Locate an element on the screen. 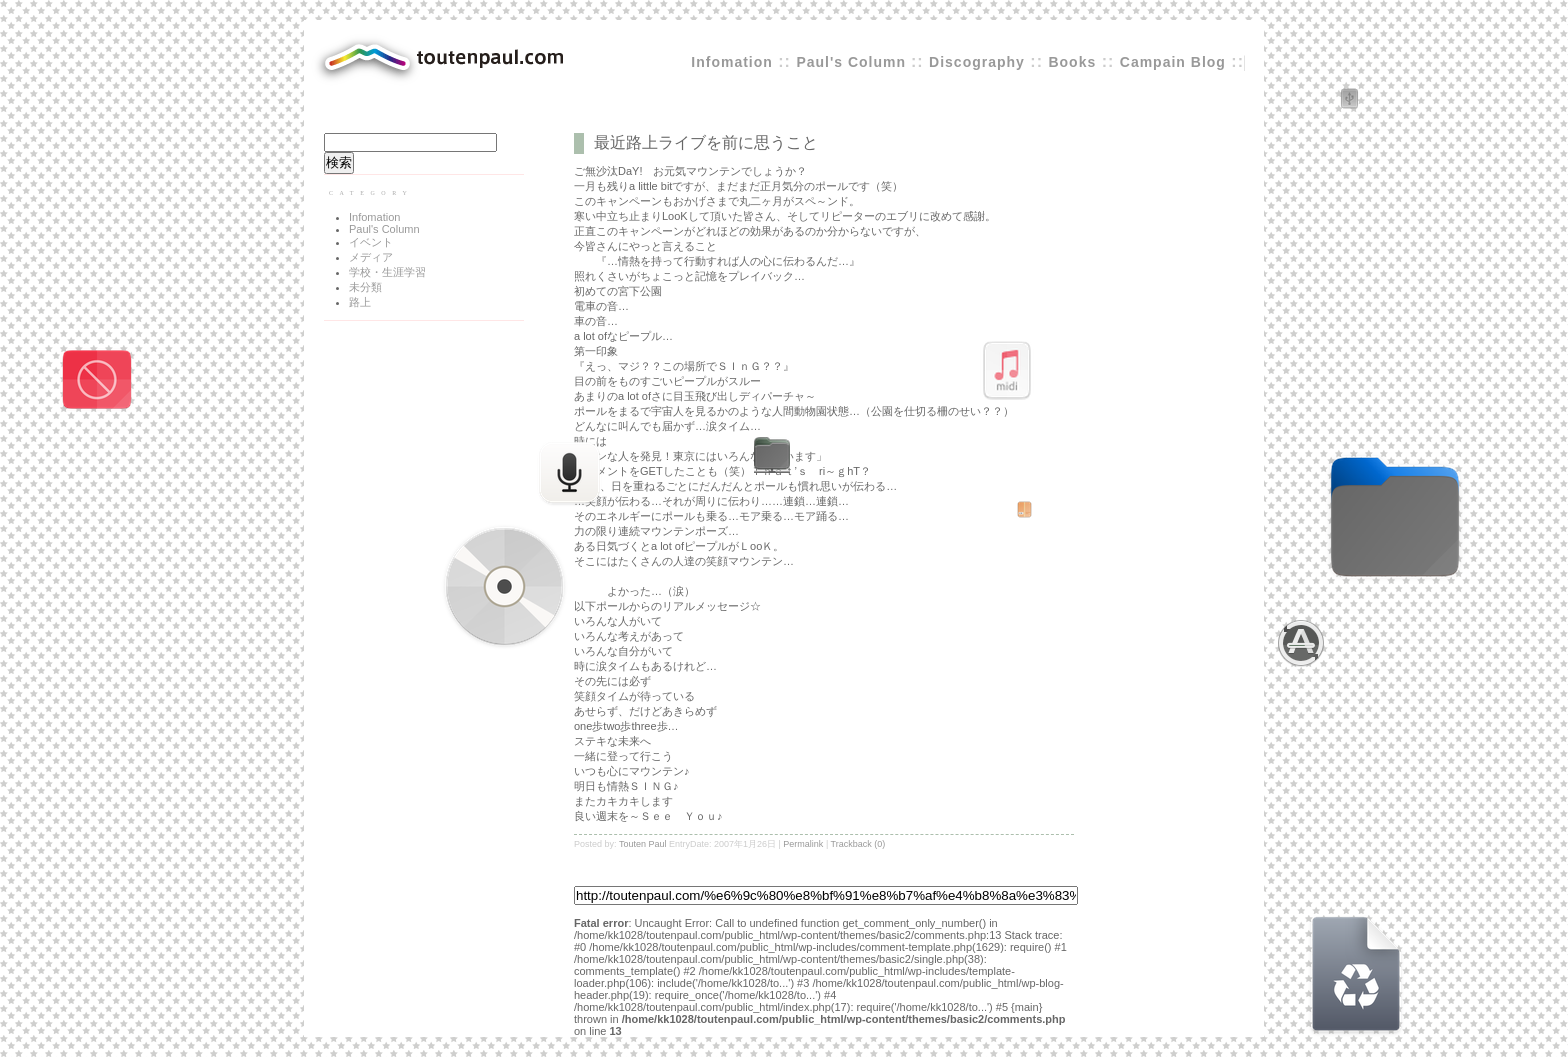 This screenshot has width=1568, height=1057. open folder to view contents is located at coordinates (1395, 517).